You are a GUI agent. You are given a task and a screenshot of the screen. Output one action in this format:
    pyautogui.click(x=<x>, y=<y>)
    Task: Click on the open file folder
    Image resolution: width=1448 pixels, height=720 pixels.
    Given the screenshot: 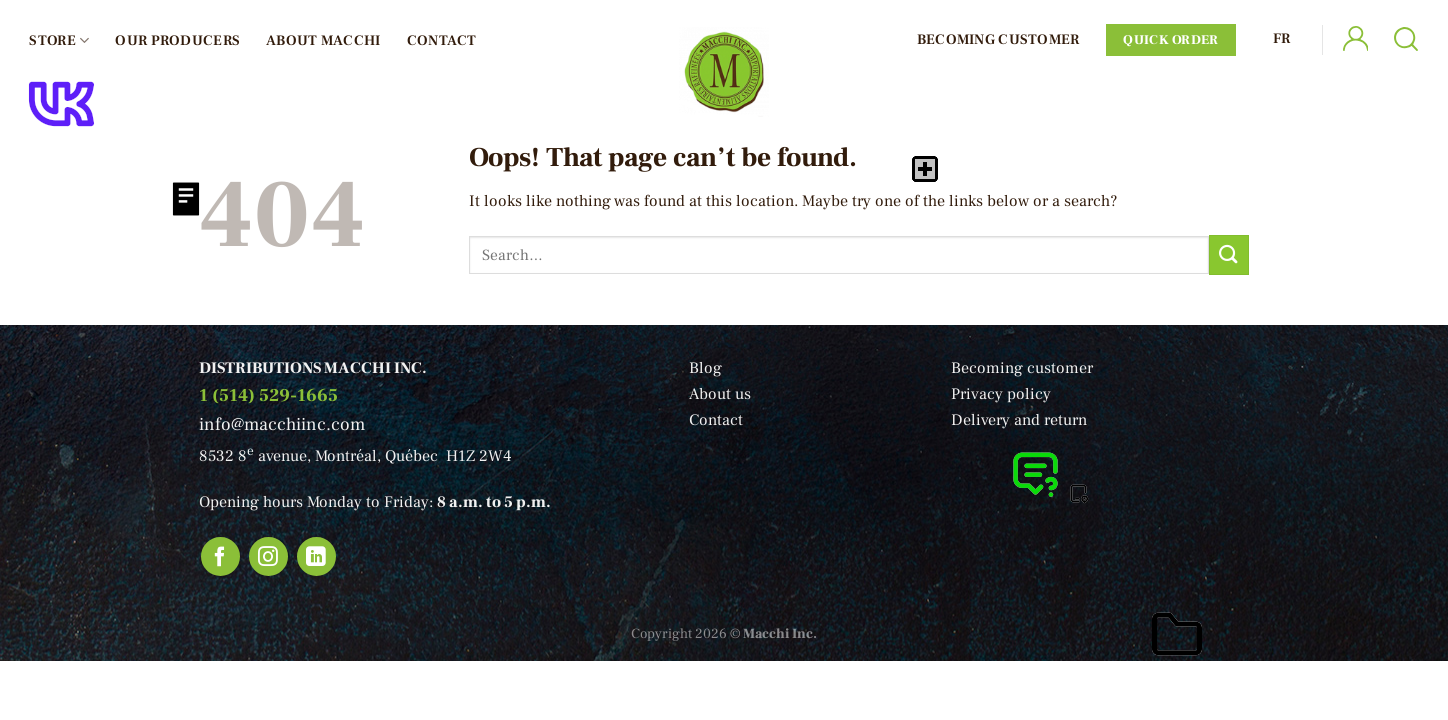 What is the action you would take?
    pyautogui.click(x=1177, y=634)
    